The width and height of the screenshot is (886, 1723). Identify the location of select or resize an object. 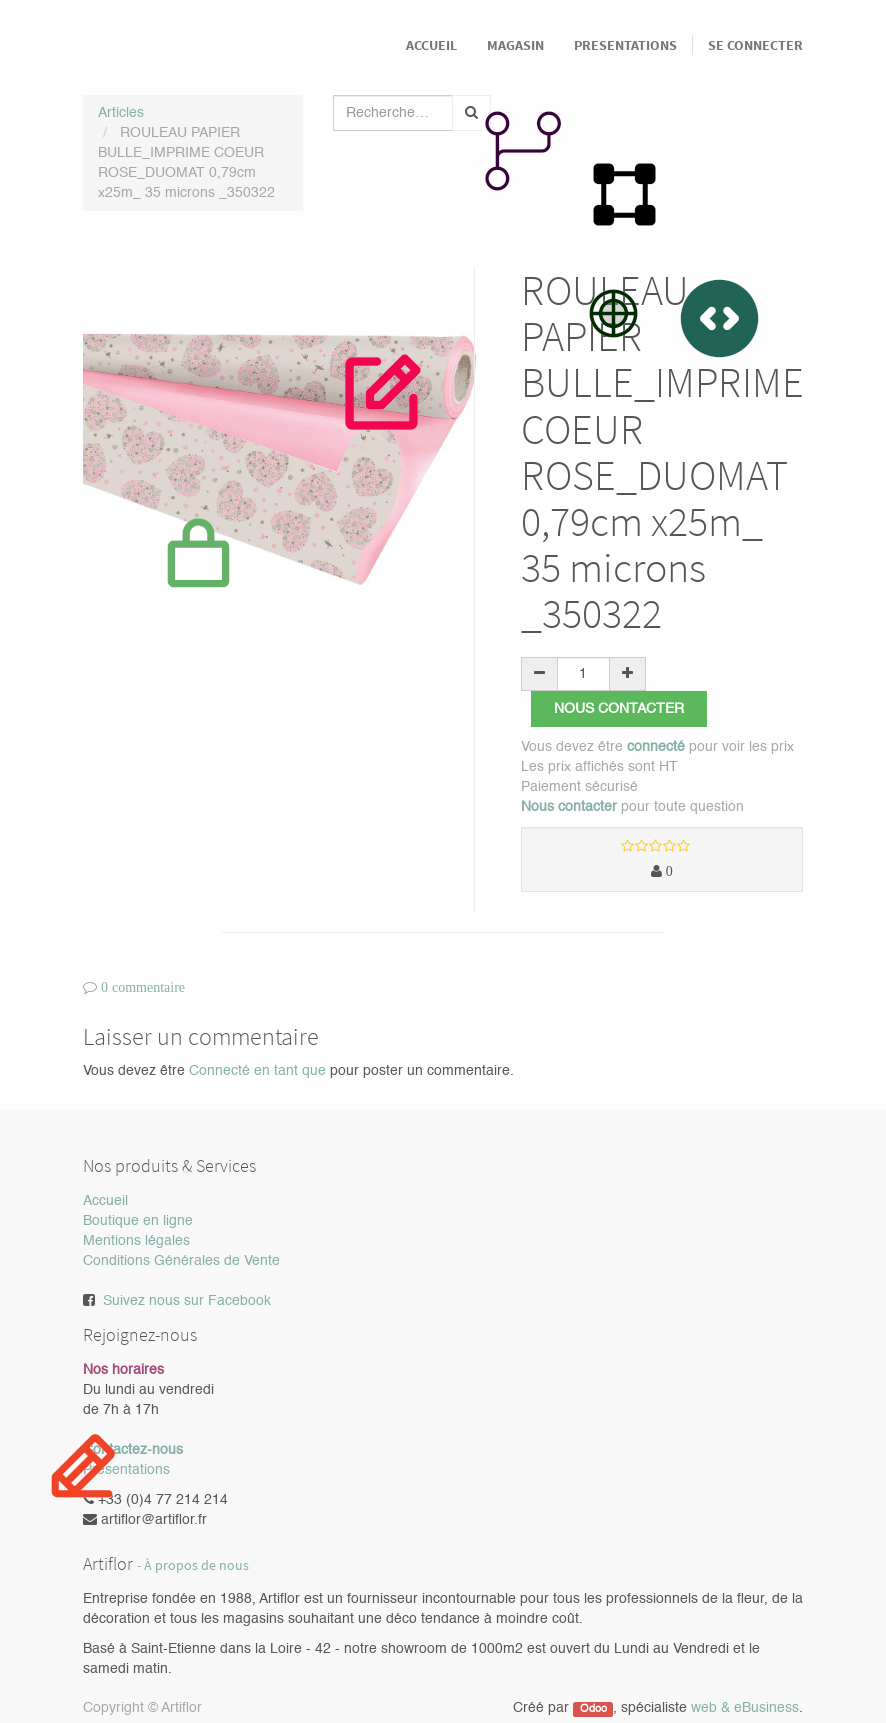
(624, 194).